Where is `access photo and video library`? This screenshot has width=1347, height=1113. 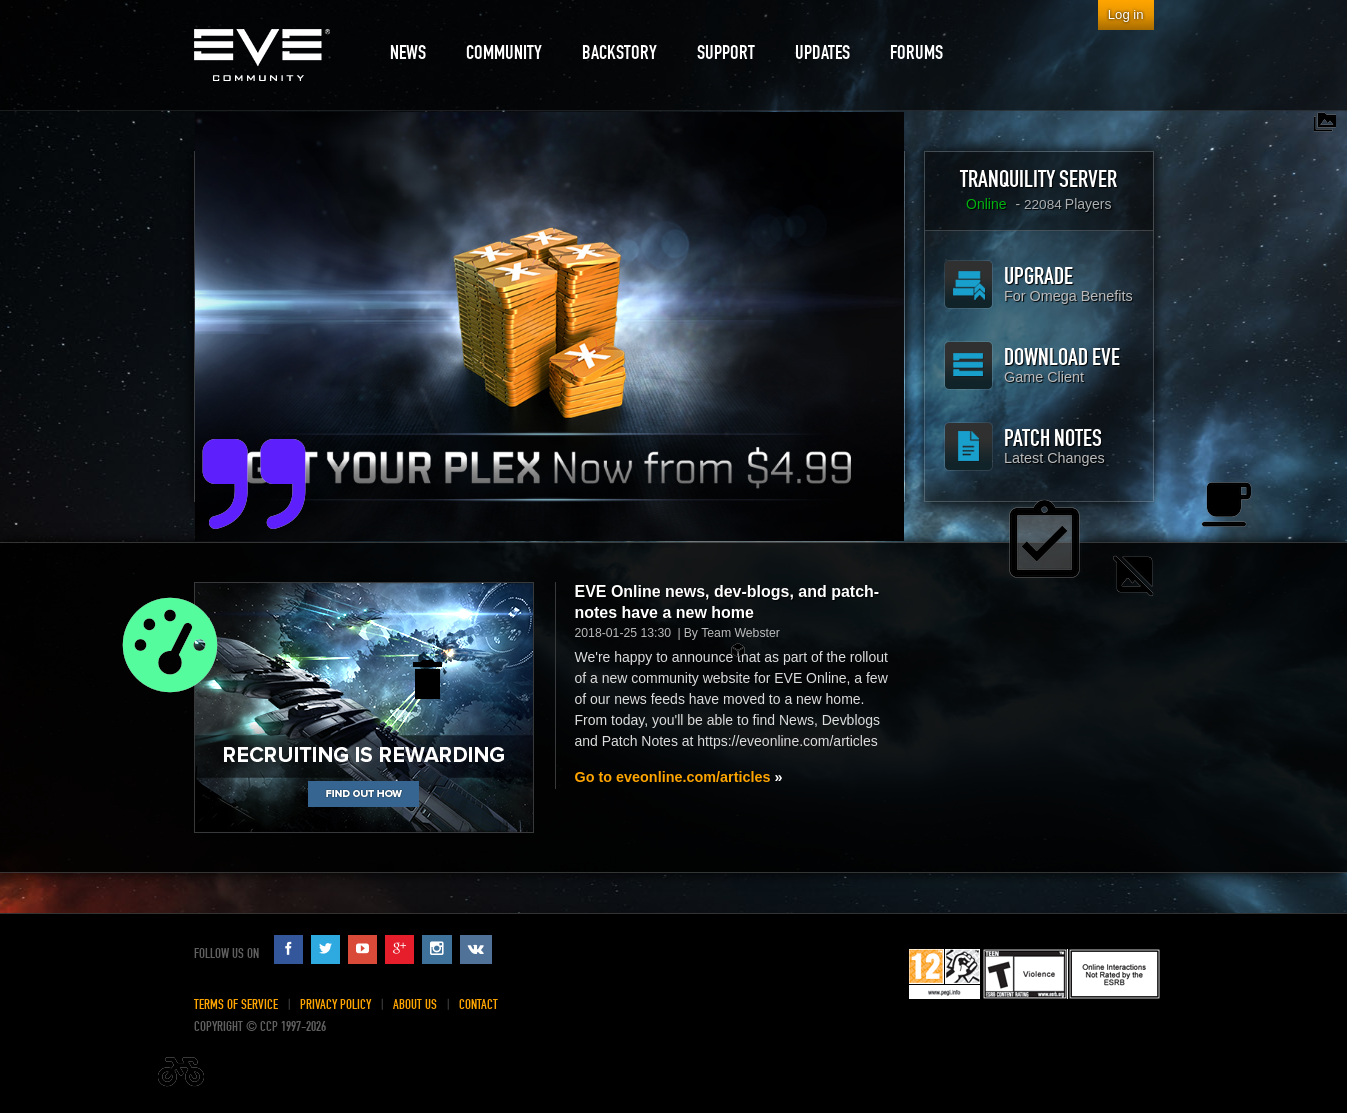
access photo and video library is located at coordinates (1325, 122).